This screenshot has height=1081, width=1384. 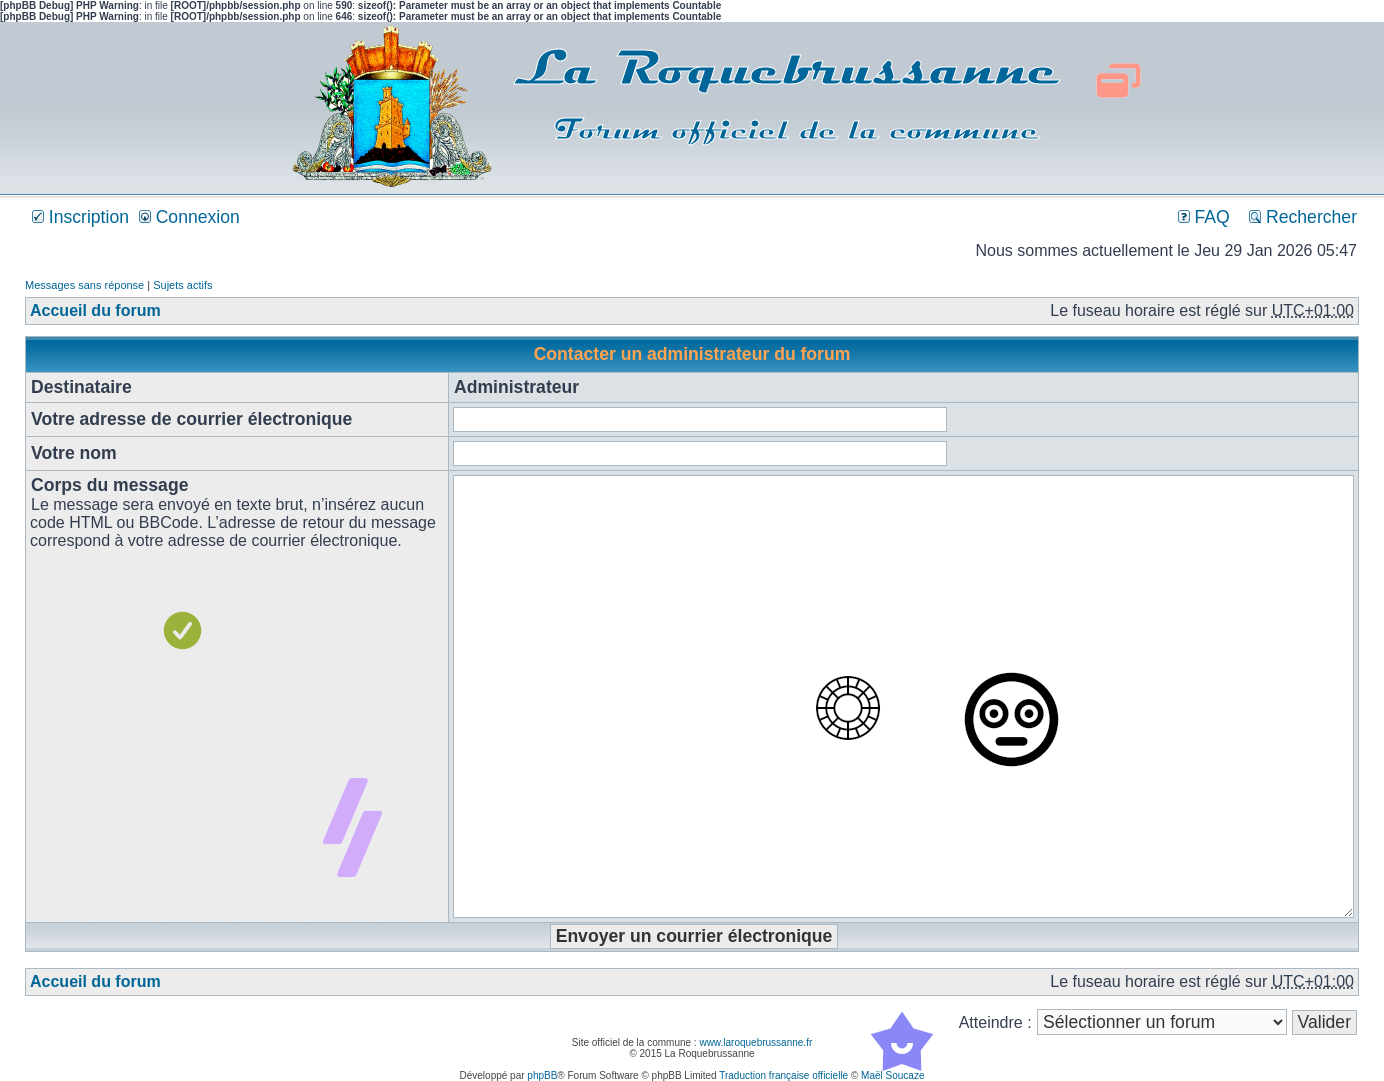 I want to click on indicates successful completion of an action, so click(x=182, y=630).